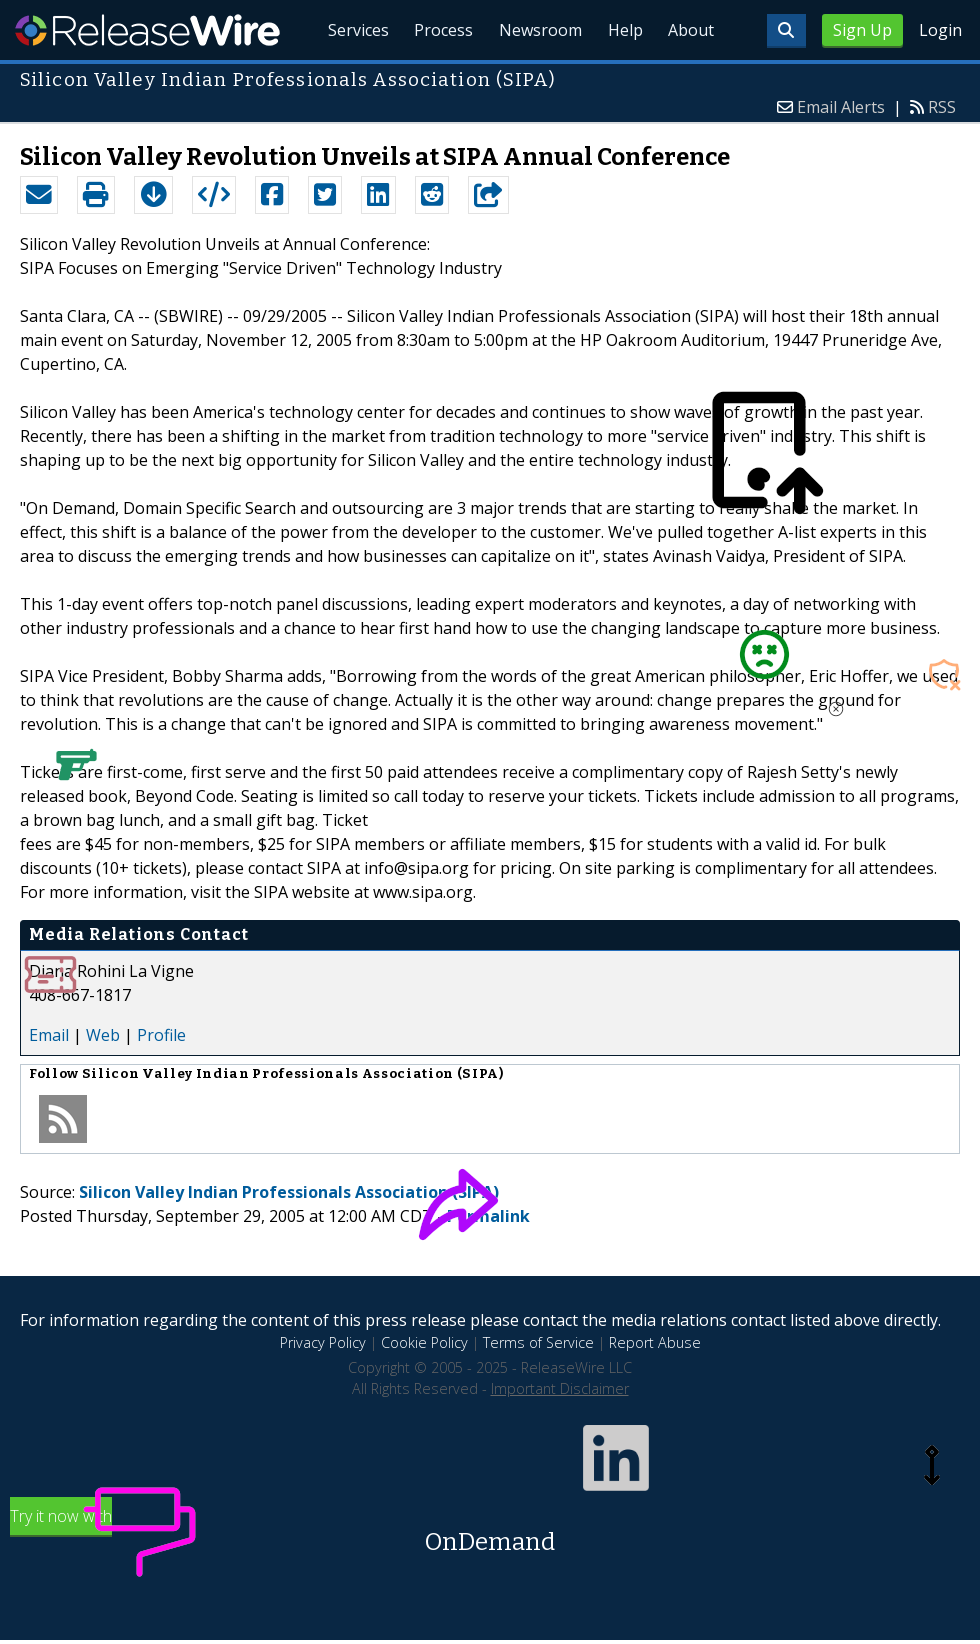  What do you see at coordinates (944, 674) in the screenshot?
I see `disable security protection` at bounding box center [944, 674].